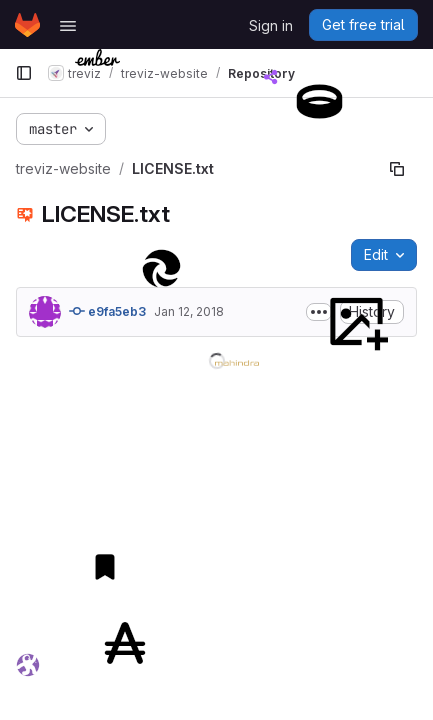 This screenshot has height=720, width=433. Describe the element at coordinates (319, 101) in the screenshot. I see `indicates a ring or jewelry item` at that location.